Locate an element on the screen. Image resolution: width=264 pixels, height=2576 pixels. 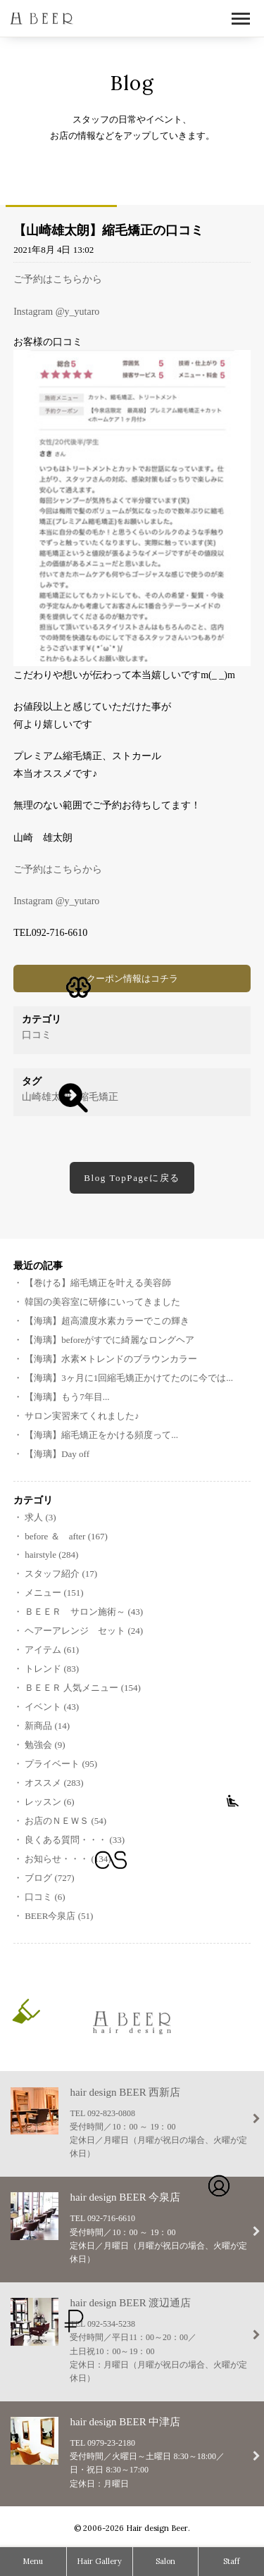
view price in russian rubles is located at coordinates (74, 2321).